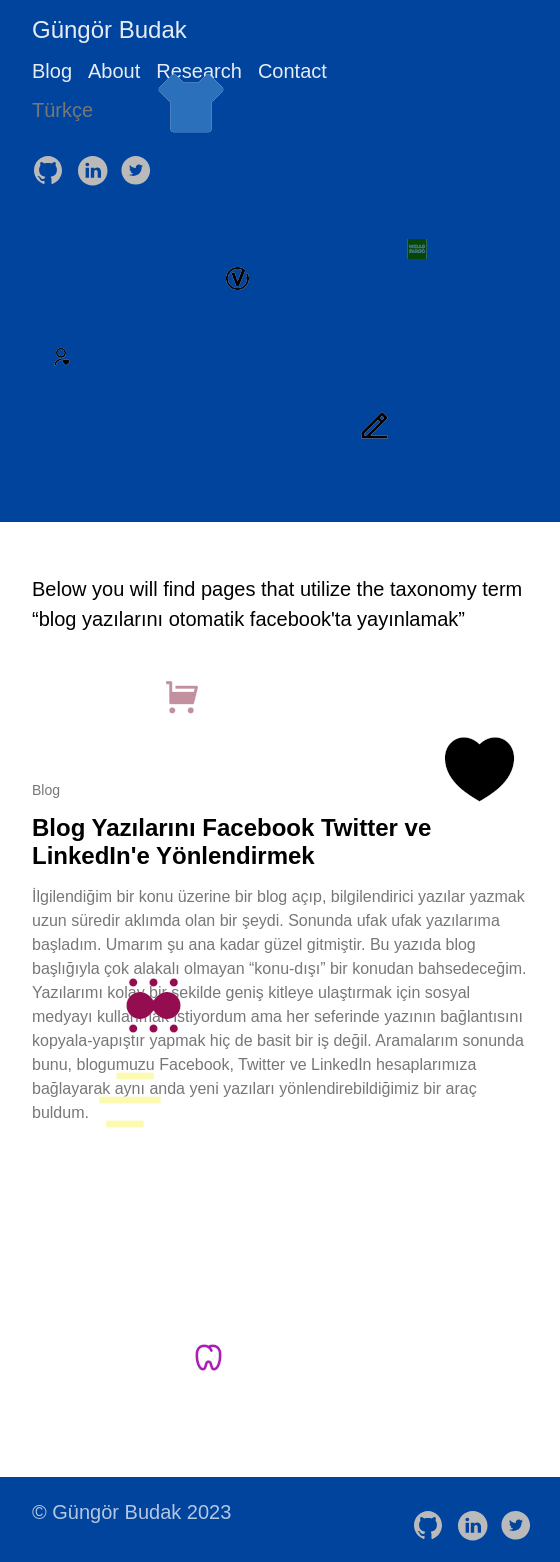 Image resolution: width=560 pixels, height=1562 pixels. Describe the element at coordinates (181, 696) in the screenshot. I see `view your shopping cart` at that location.